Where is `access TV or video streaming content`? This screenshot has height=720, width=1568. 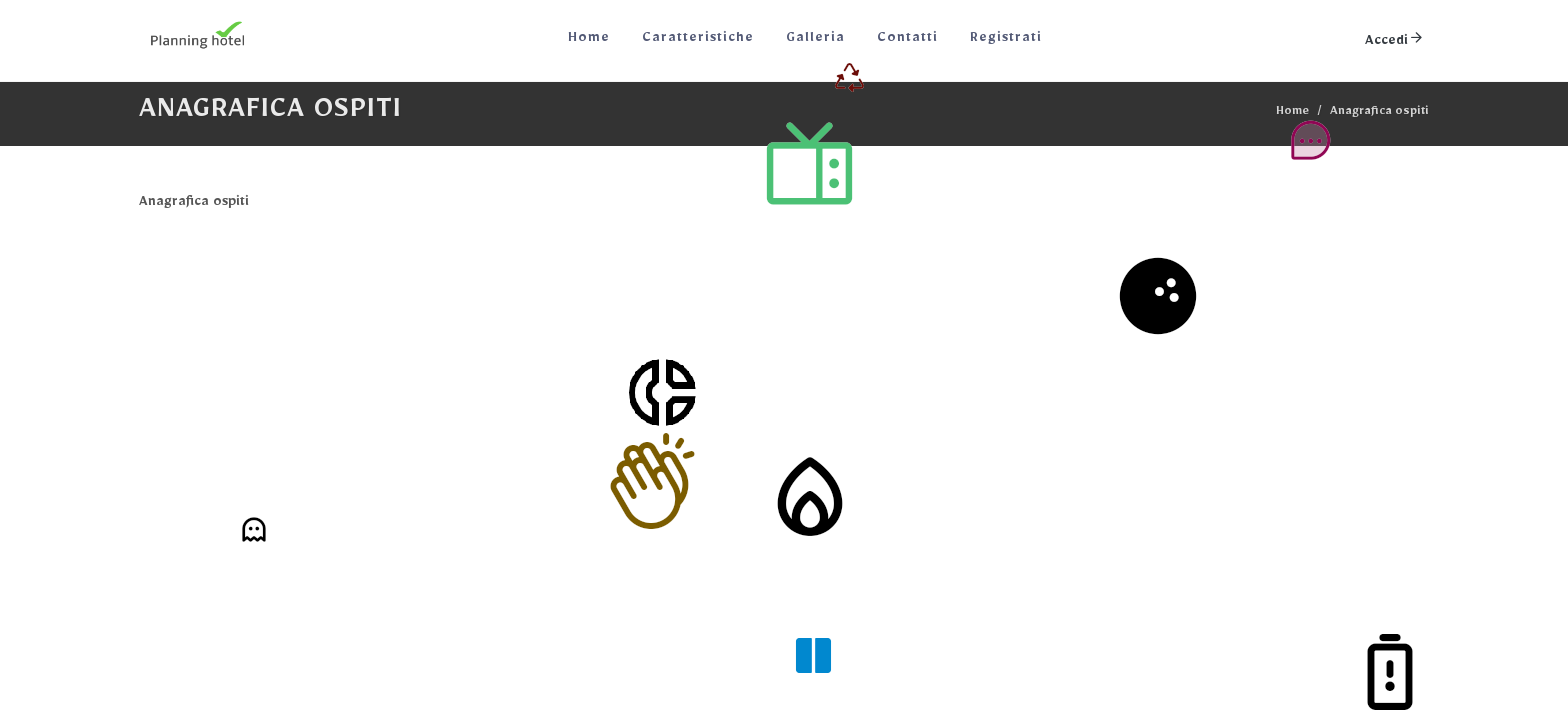
access TV or video streaming content is located at coordinates (809, 168).